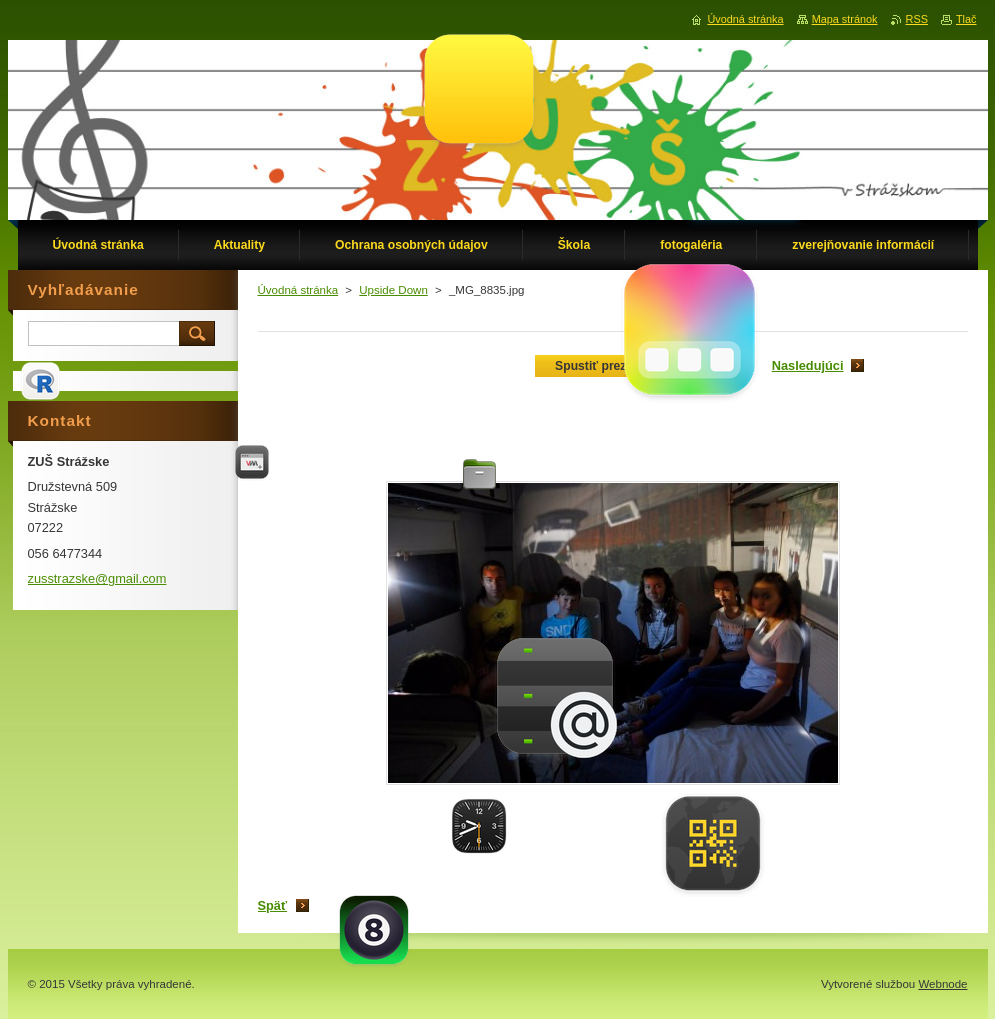 Image resolution: width=995 pixels, height=1019 pixels. Describe the element at coordinates (479, 826) in the screenshot. I see `open the clock app` at that location.